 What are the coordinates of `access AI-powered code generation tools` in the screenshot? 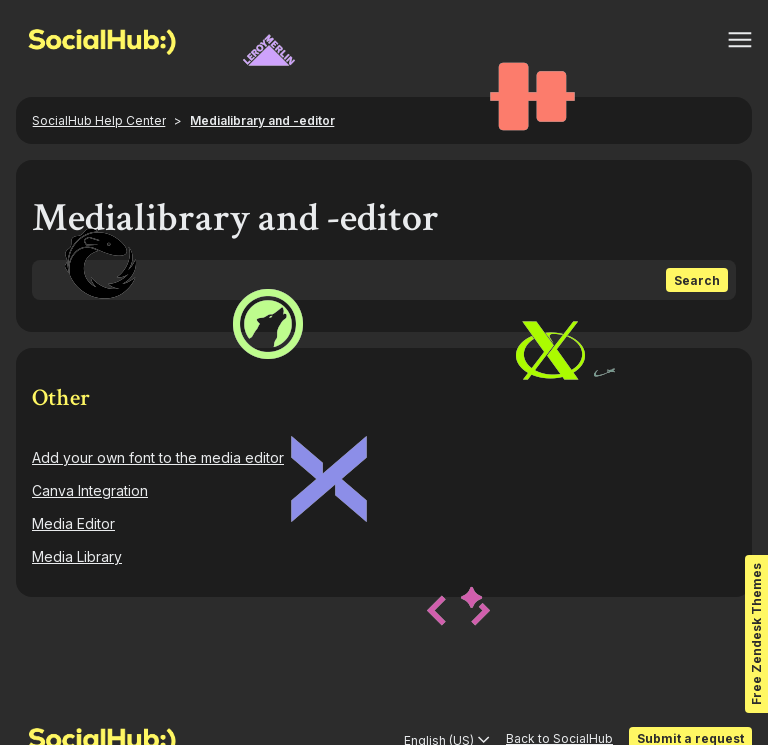 It's located at (458, 610).